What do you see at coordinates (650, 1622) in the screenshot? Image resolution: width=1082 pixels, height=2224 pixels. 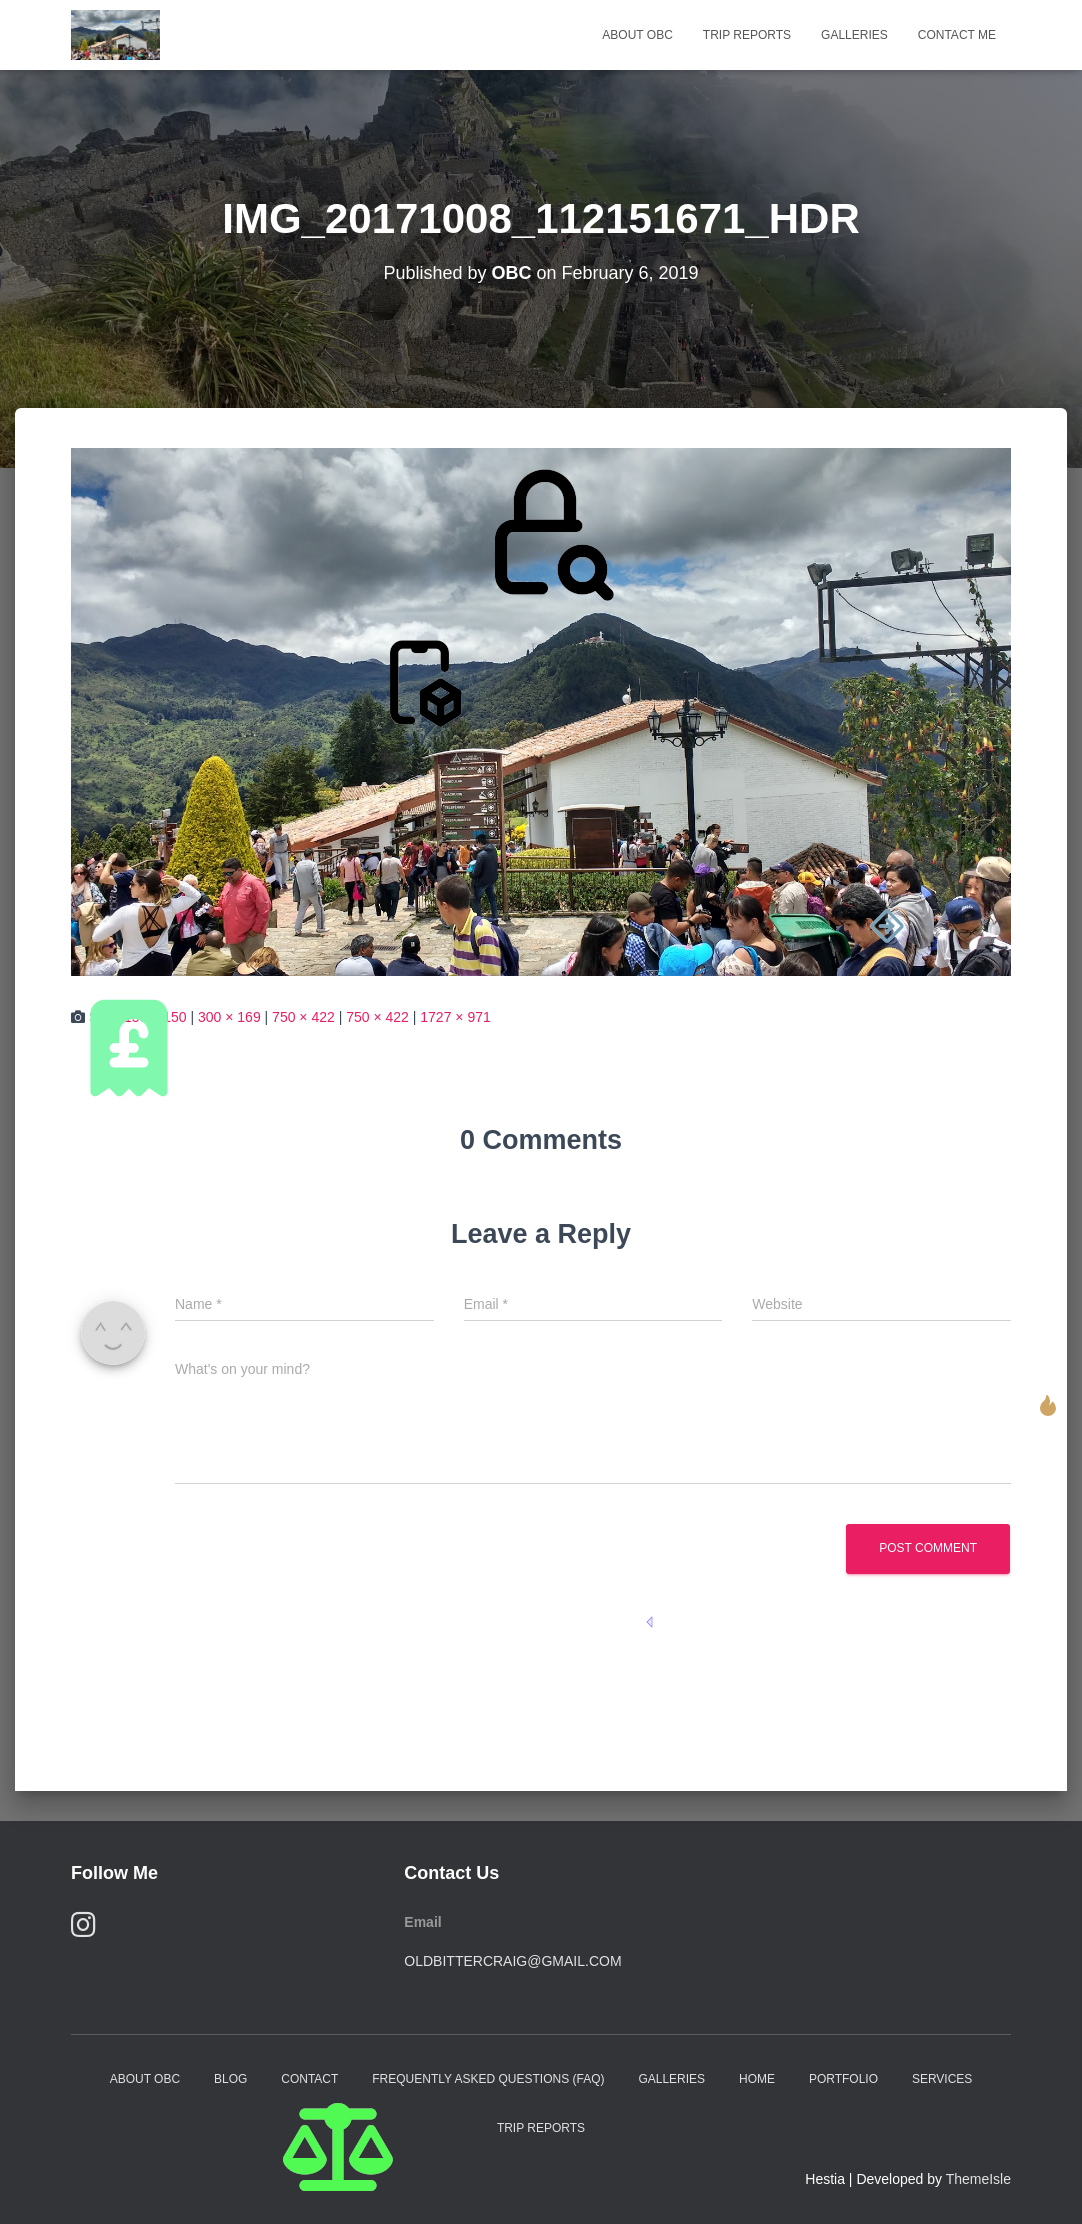 I see `go back to the previous screen` at bounding box center [650, 1622].